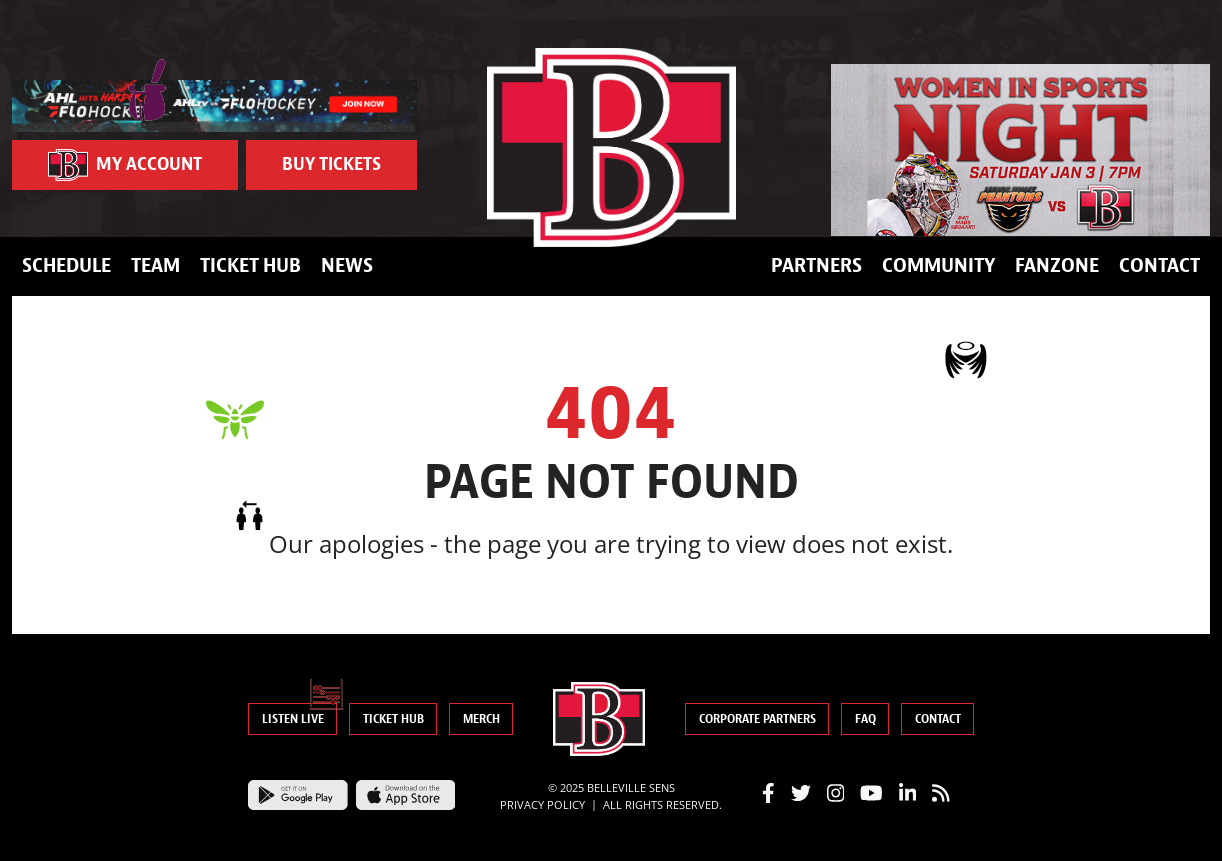  Describe the element at coordinates (249, 515) in the screenshot. I see `switch to previous player's turn` at that location.